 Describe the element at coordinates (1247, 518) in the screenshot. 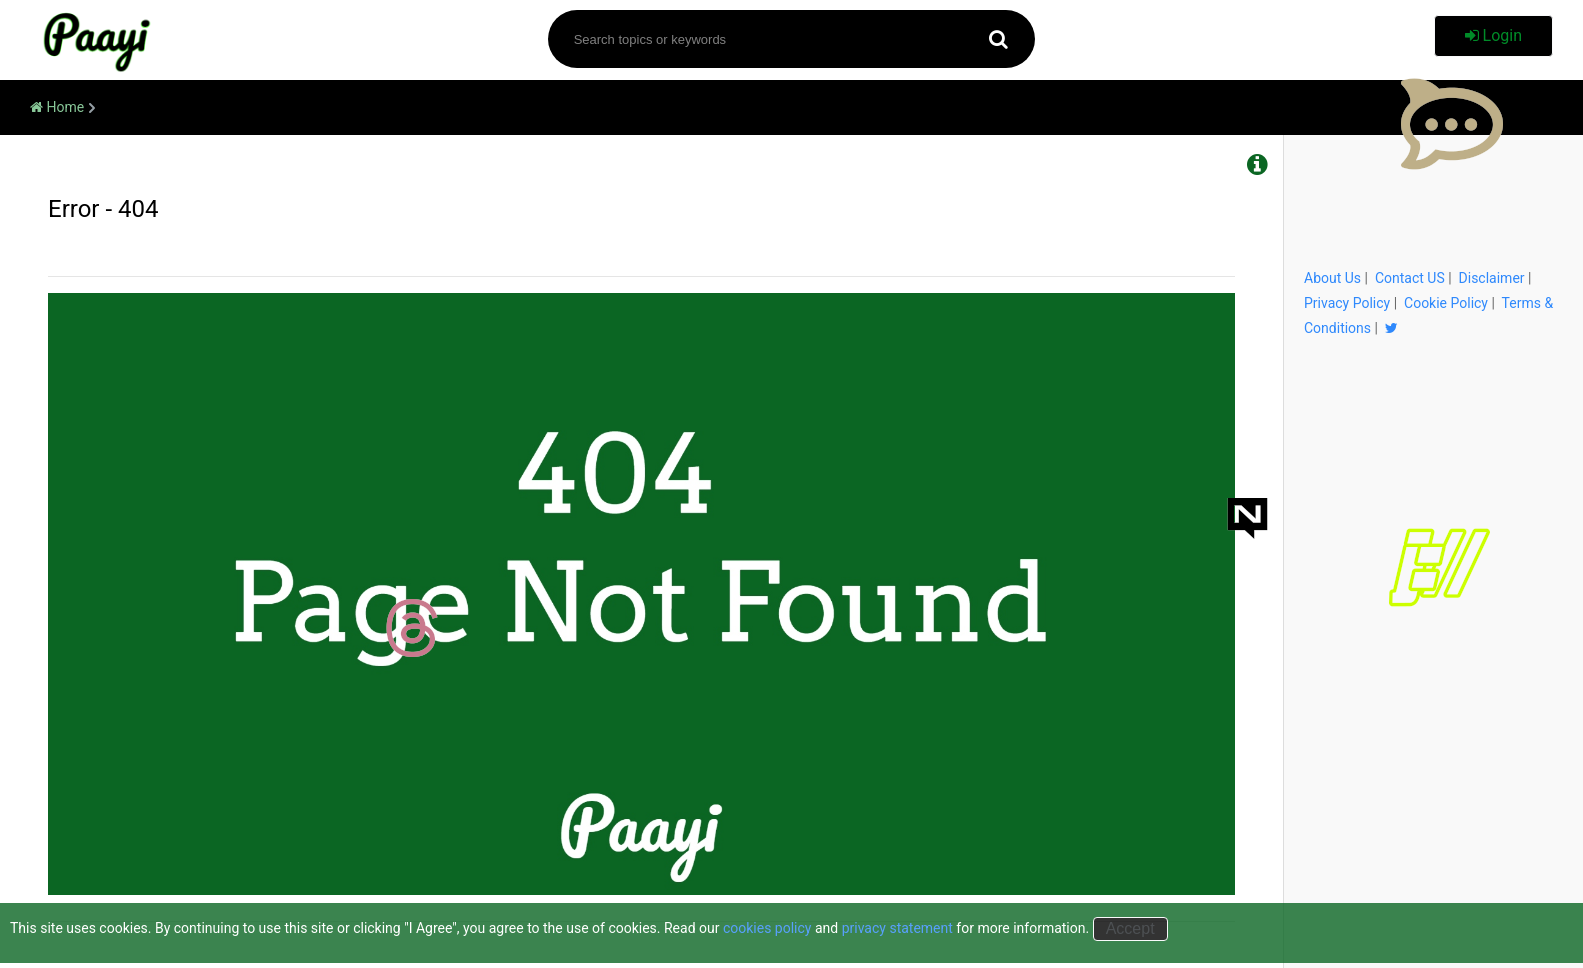

I see `NATS.io messaging system logo` at that location.